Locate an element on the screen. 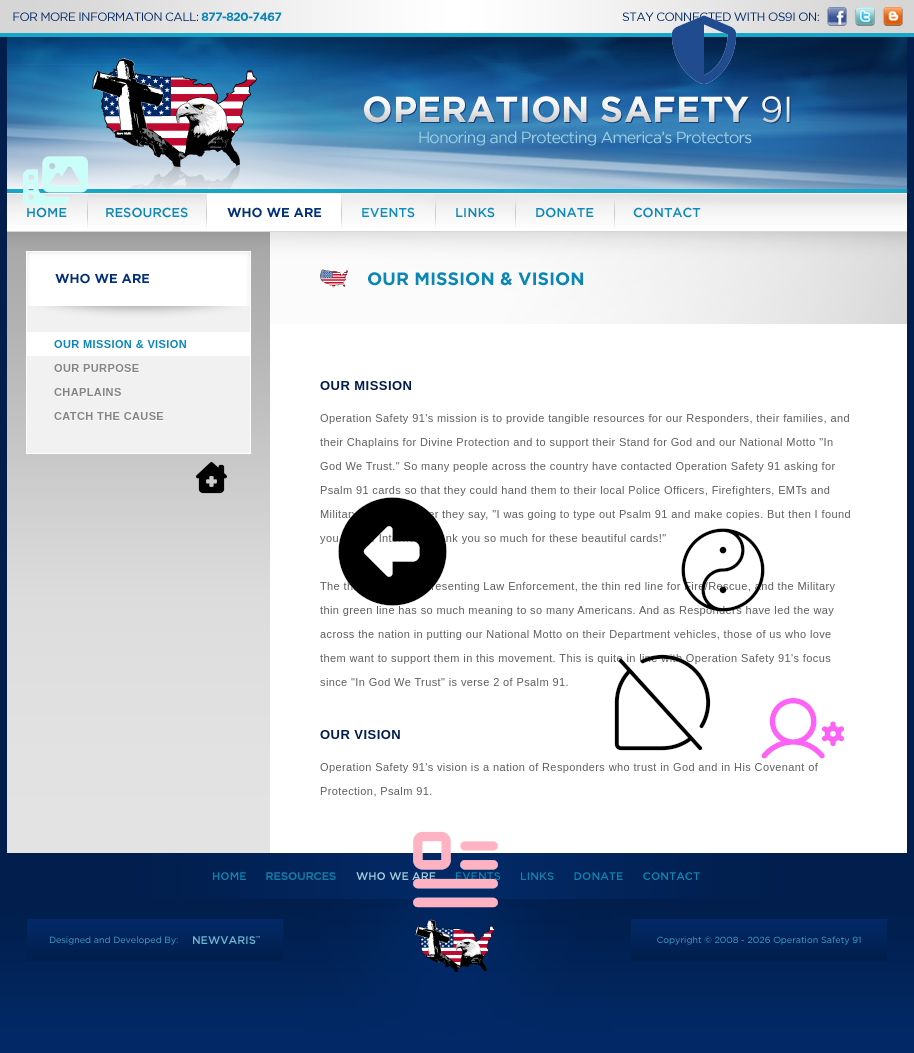  access security or privacy settings is located at coordinates (704, 50).